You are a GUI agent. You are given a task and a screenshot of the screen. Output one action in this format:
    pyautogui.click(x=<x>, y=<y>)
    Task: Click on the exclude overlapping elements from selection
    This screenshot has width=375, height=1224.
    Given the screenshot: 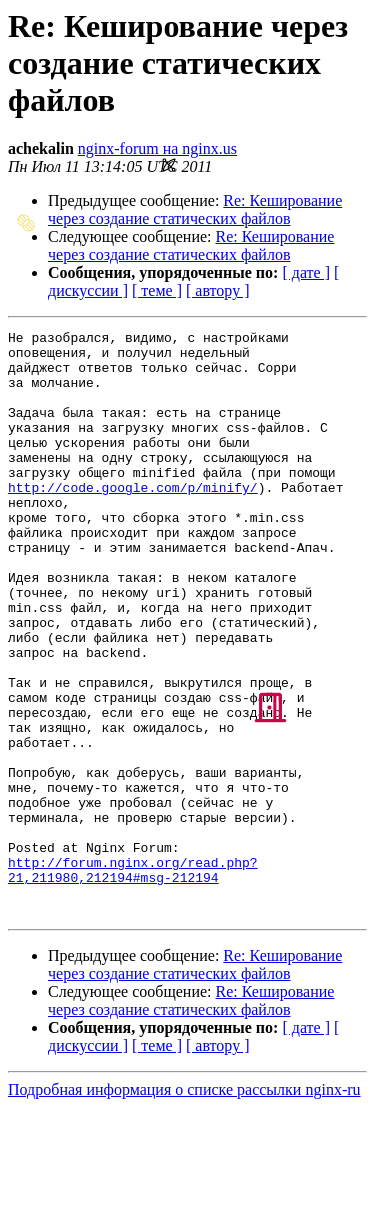 What is the action you would take?
    pyautogui.click(x=26, y=223)
    